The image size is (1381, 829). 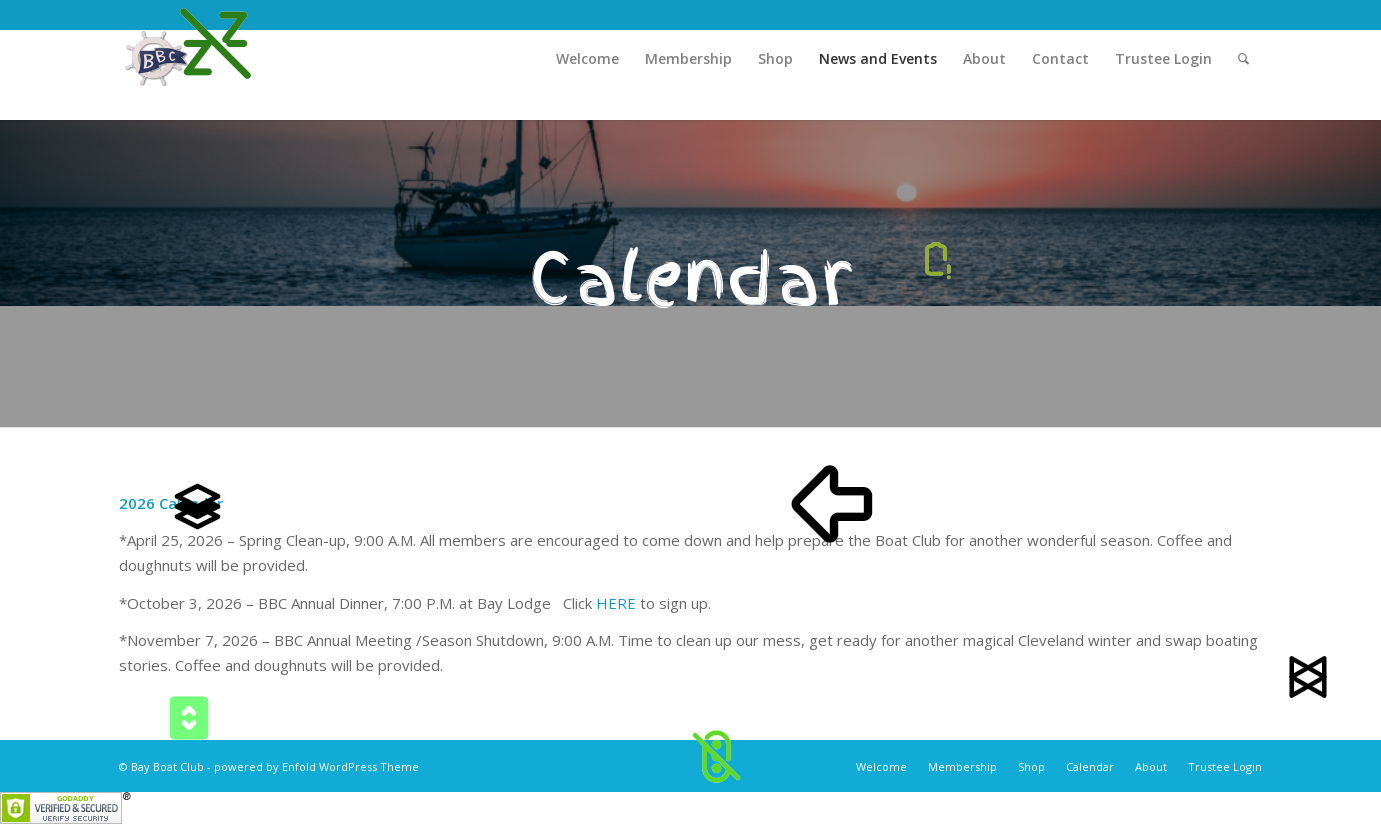 I want to click on access elevator controls or floor selection, so click(x=189, y=718).